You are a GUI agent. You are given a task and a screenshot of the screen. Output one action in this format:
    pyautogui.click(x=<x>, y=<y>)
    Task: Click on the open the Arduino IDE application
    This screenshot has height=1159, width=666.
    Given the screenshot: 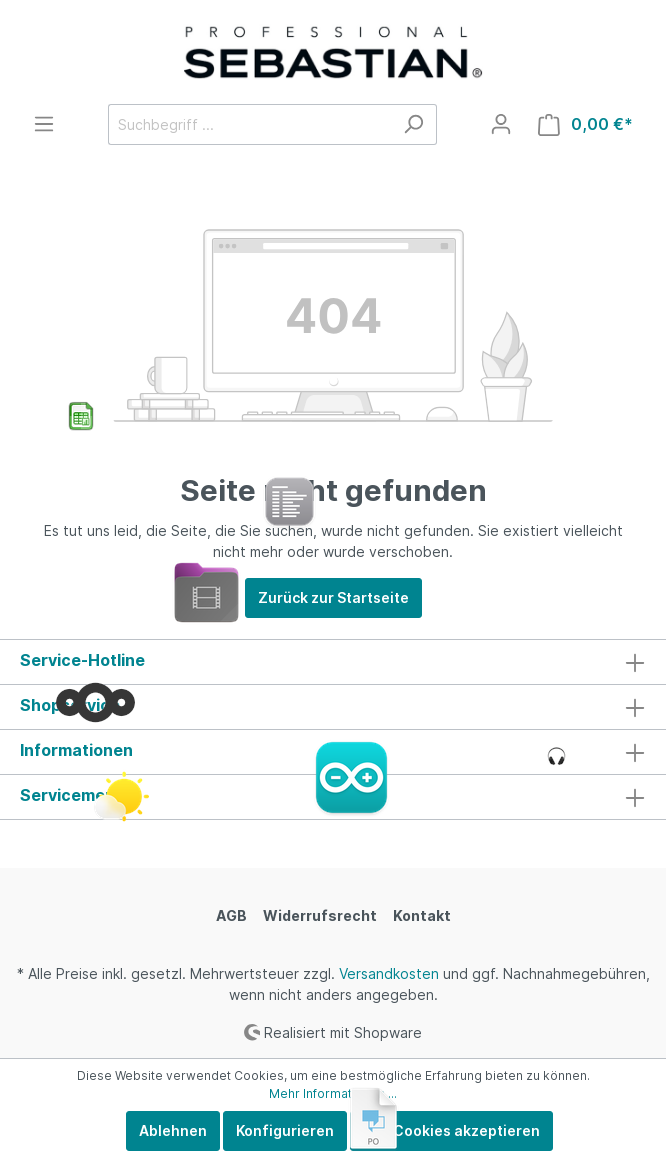 What is the action you would take?
    pyautogui.click(x=351, y=777)
    